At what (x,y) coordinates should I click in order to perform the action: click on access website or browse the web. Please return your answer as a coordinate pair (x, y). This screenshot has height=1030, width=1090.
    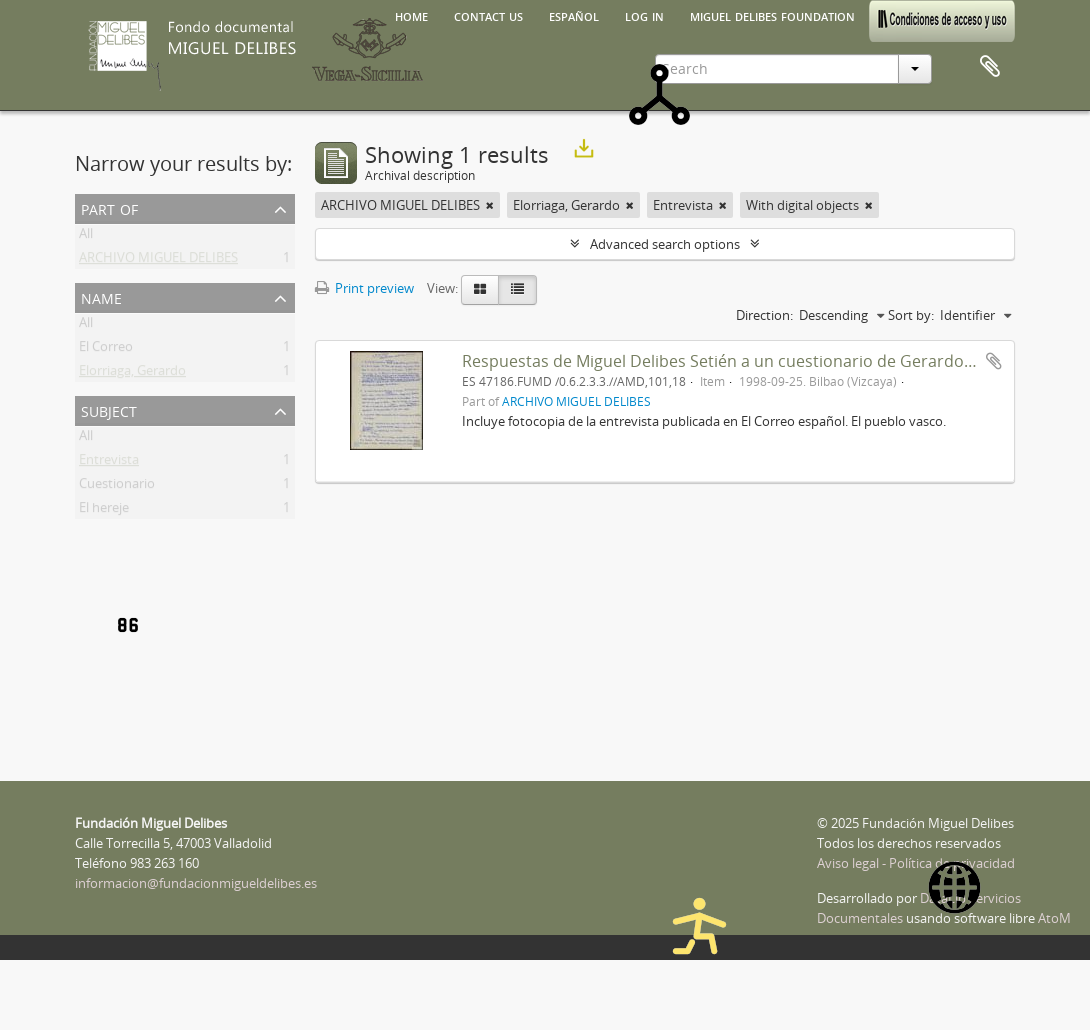
    Looking at the image, I should click on (954, 887).